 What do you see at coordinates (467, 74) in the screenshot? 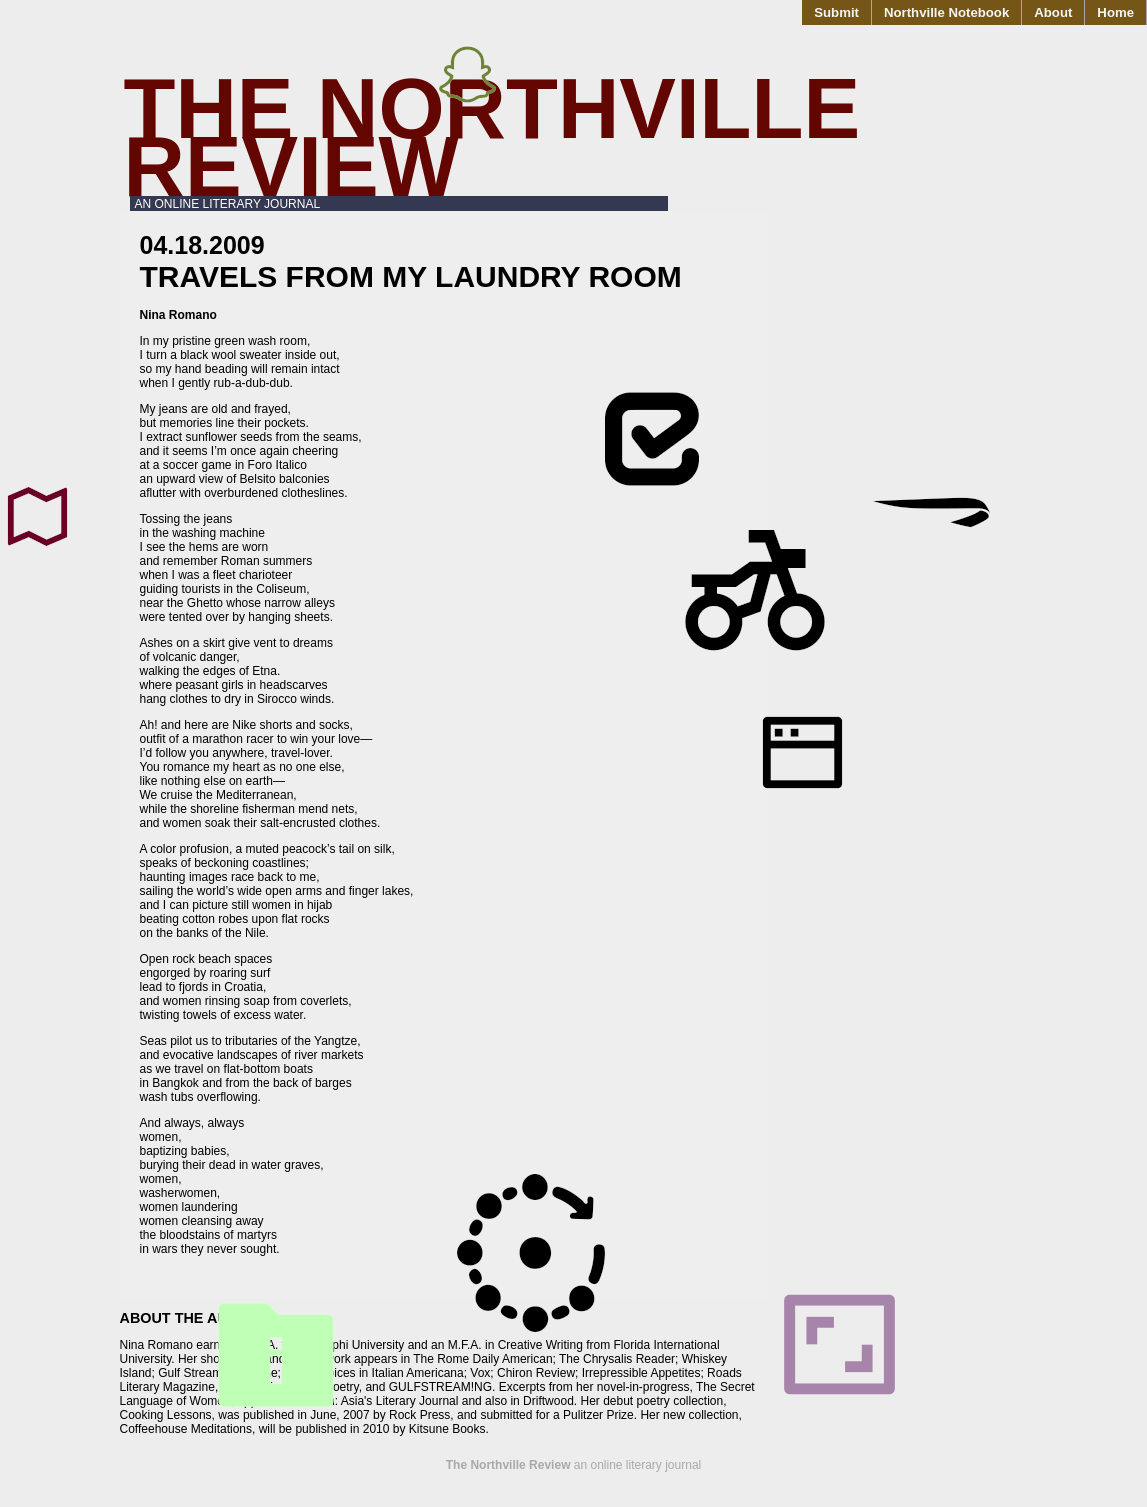
I see `open snapchat app` at bounding box center [467, 74].